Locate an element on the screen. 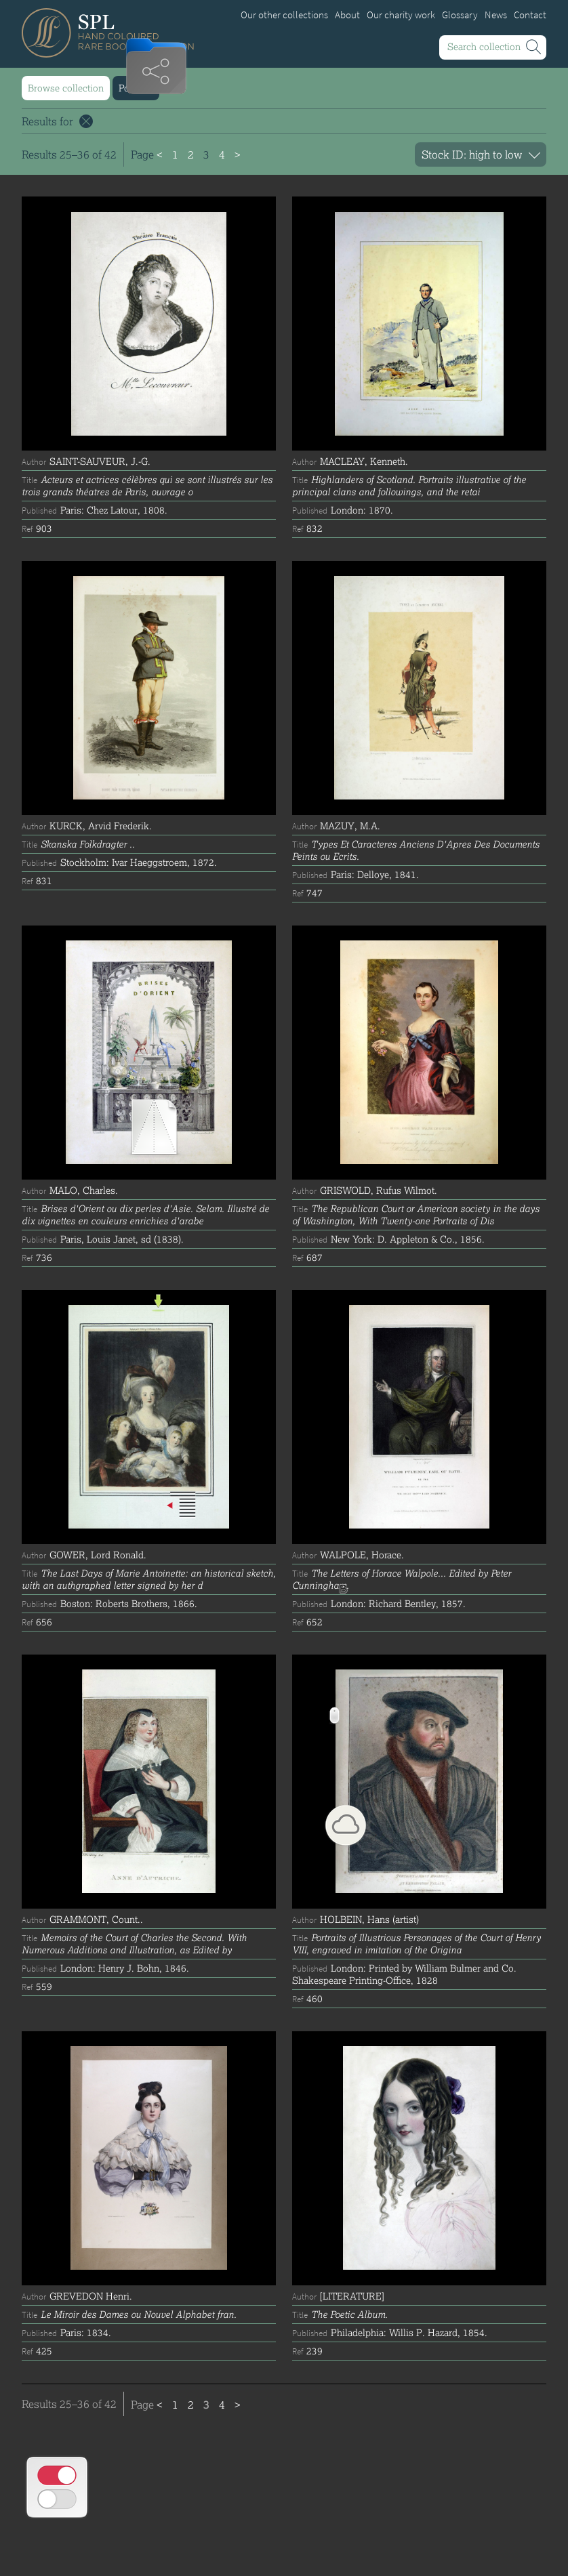 The height and width of the screenshot is (2576, 568). save the current file or document is located at coordinates (158, 1301).